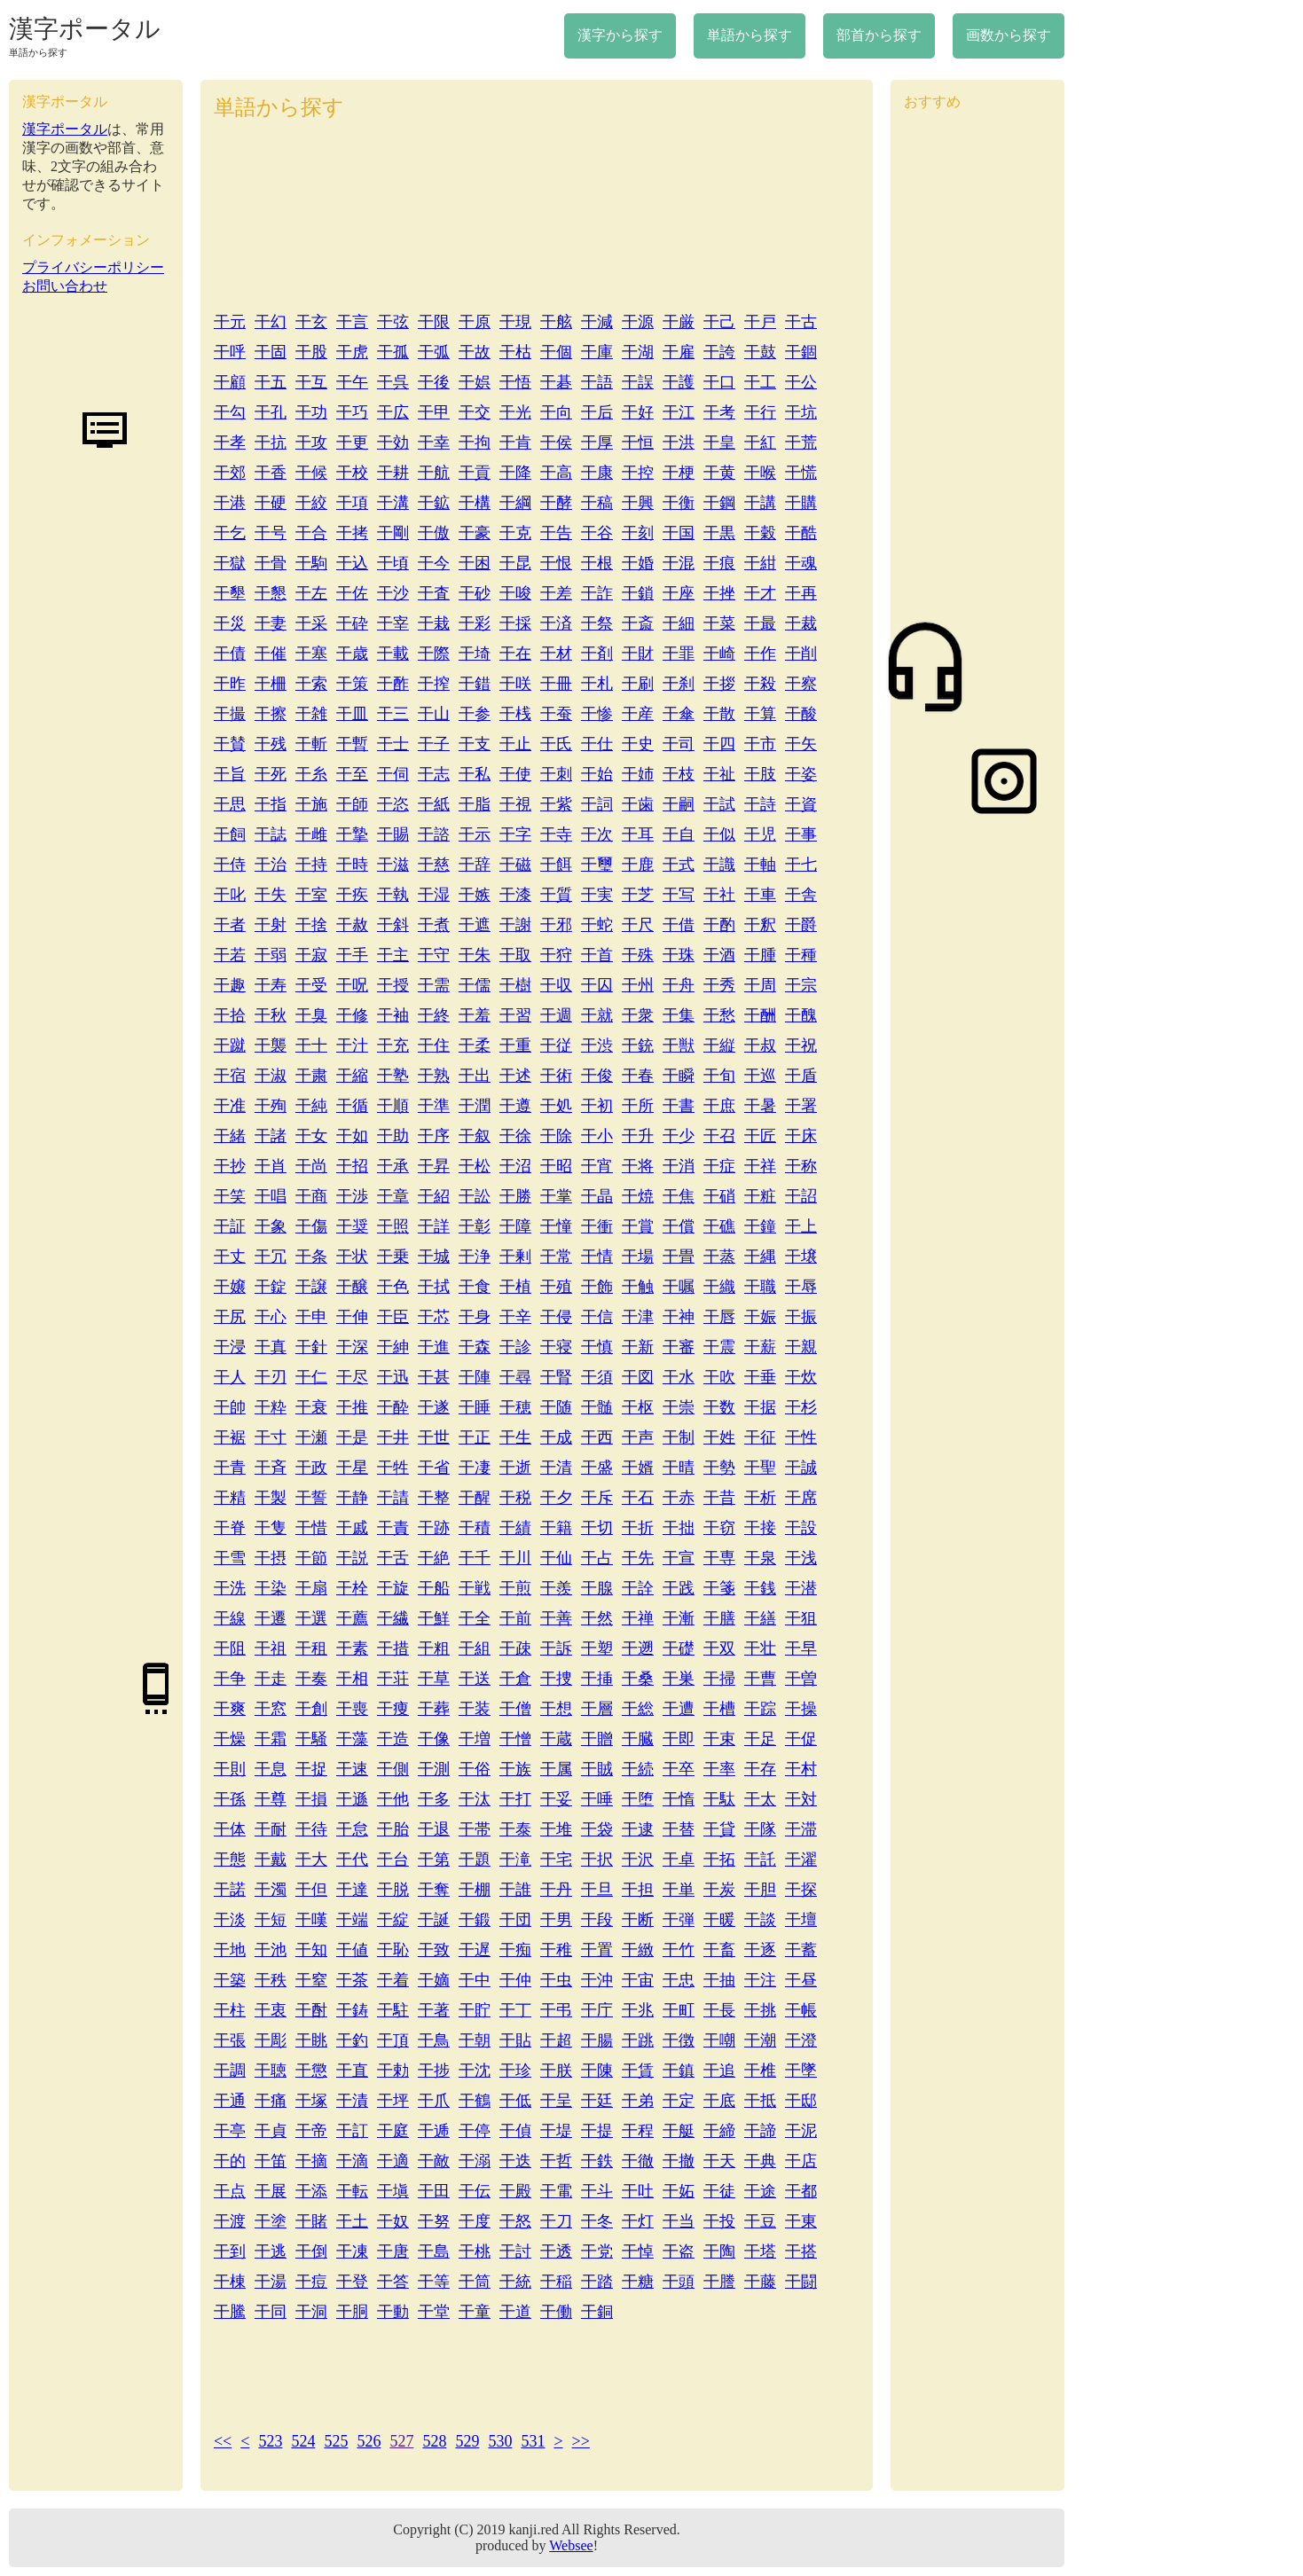  I want to click on access mobile device settings, so click(156, 1688).